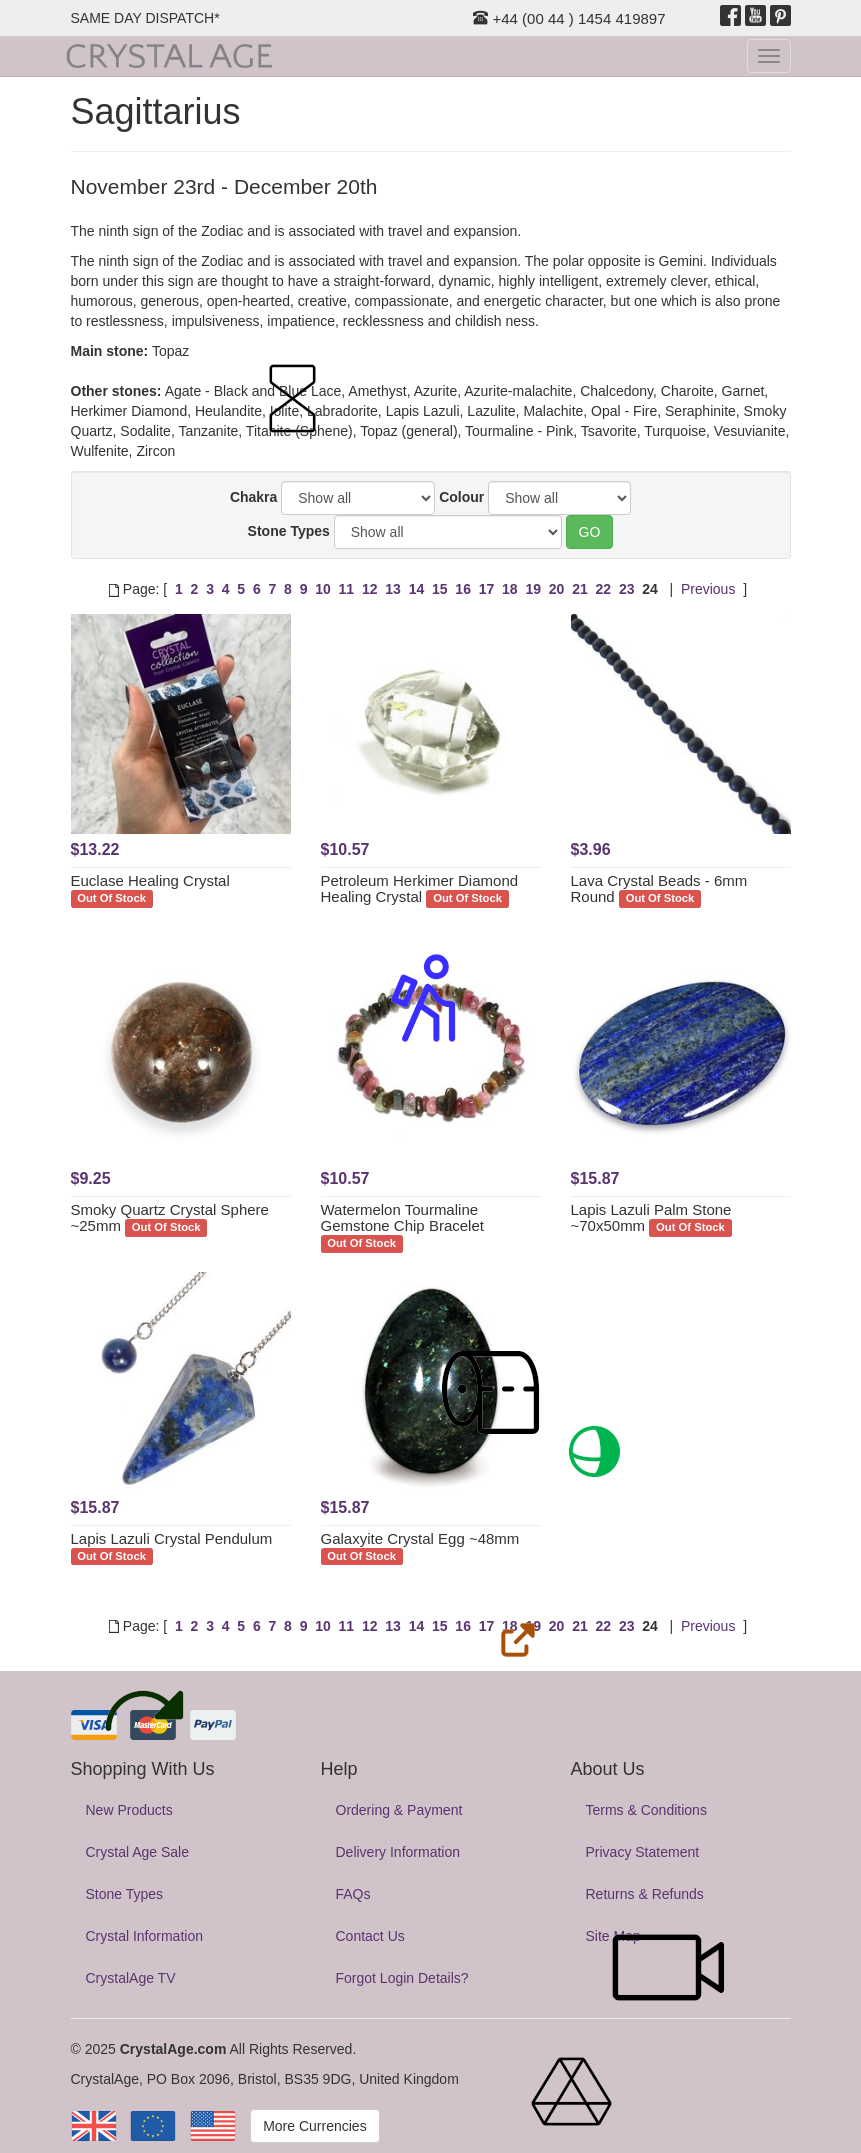 Image resolution: width=861 pixels, height=2153 pixels. Describe the element at coordinates (427, 998) in the screenshot. I see `access hiking or trail activities` at that location.